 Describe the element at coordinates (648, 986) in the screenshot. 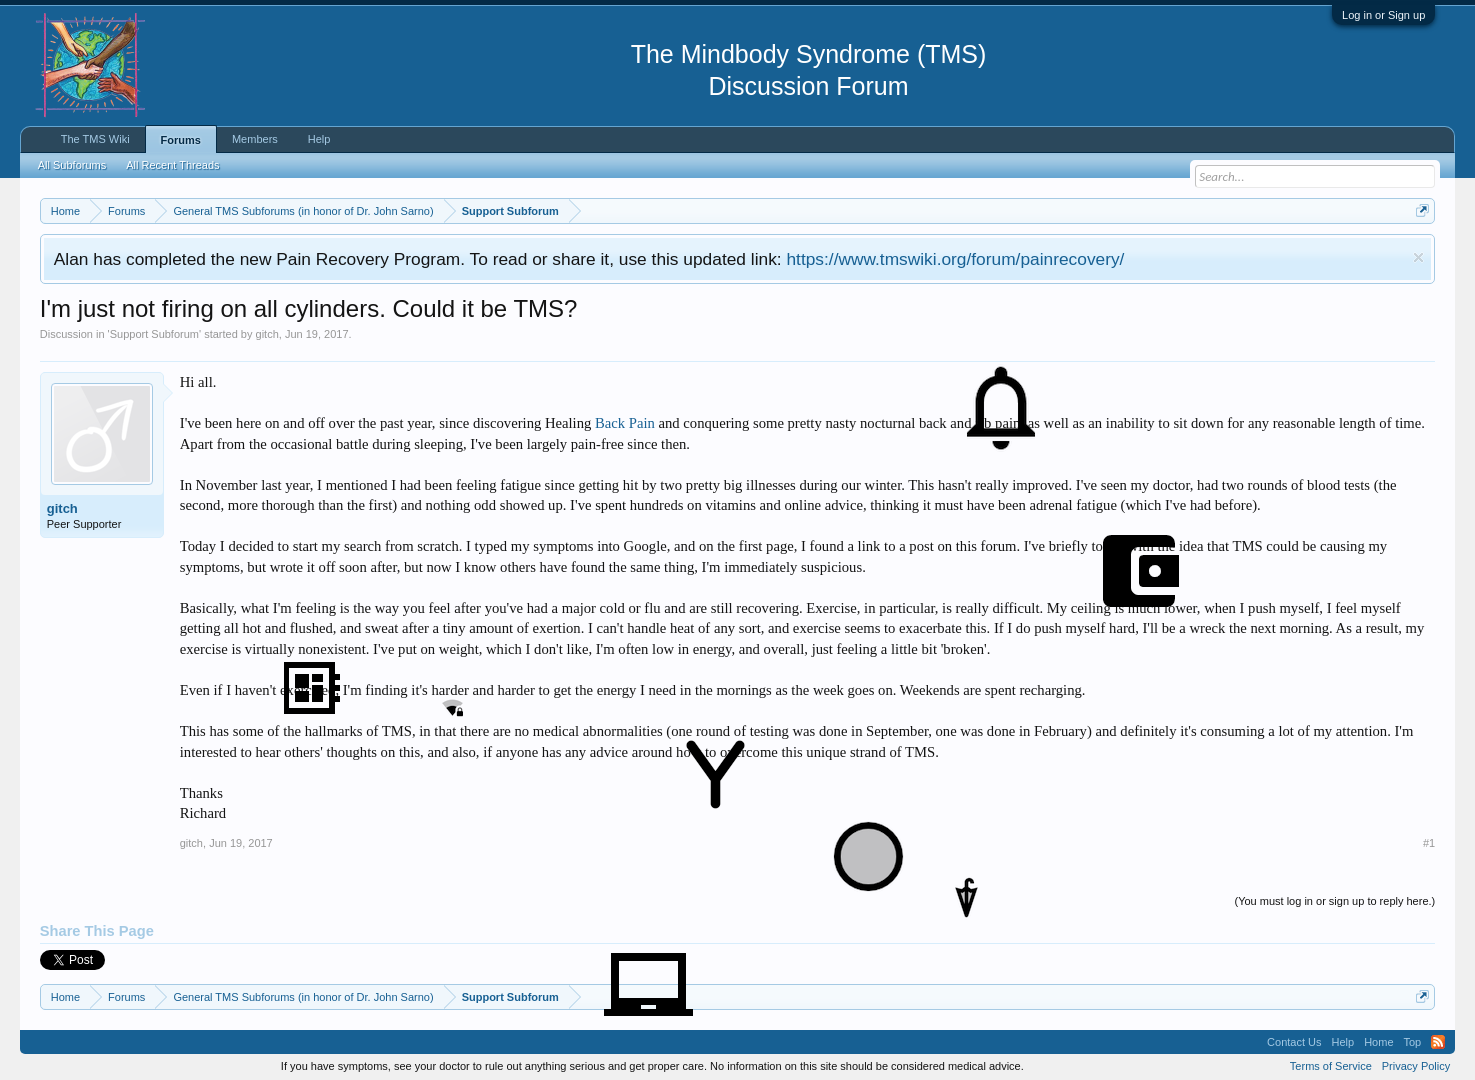

I see `access chromebook or laptop settings` at that location.